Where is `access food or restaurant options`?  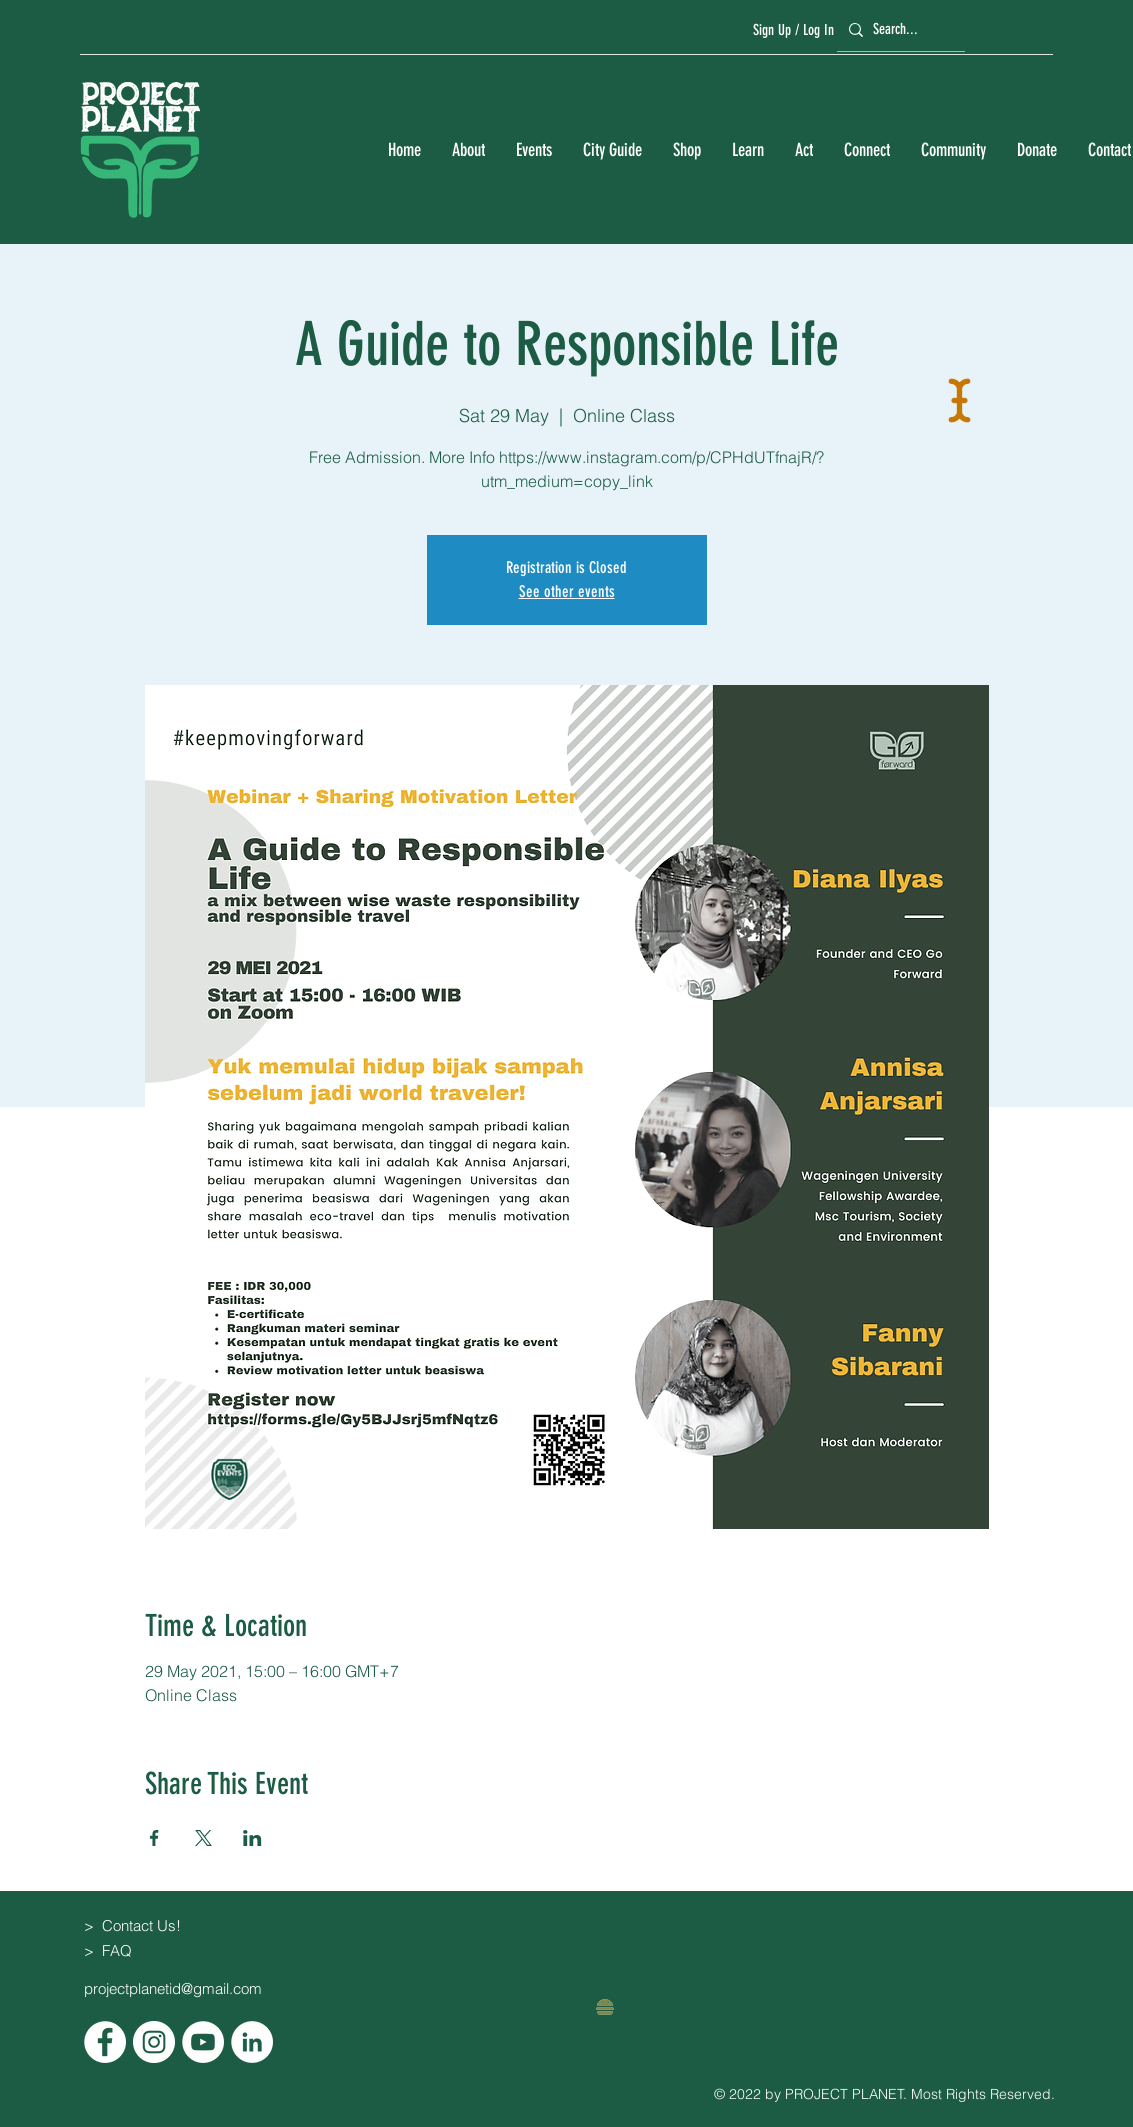 access food or restaurant options is located at coordinates (605, 2007).